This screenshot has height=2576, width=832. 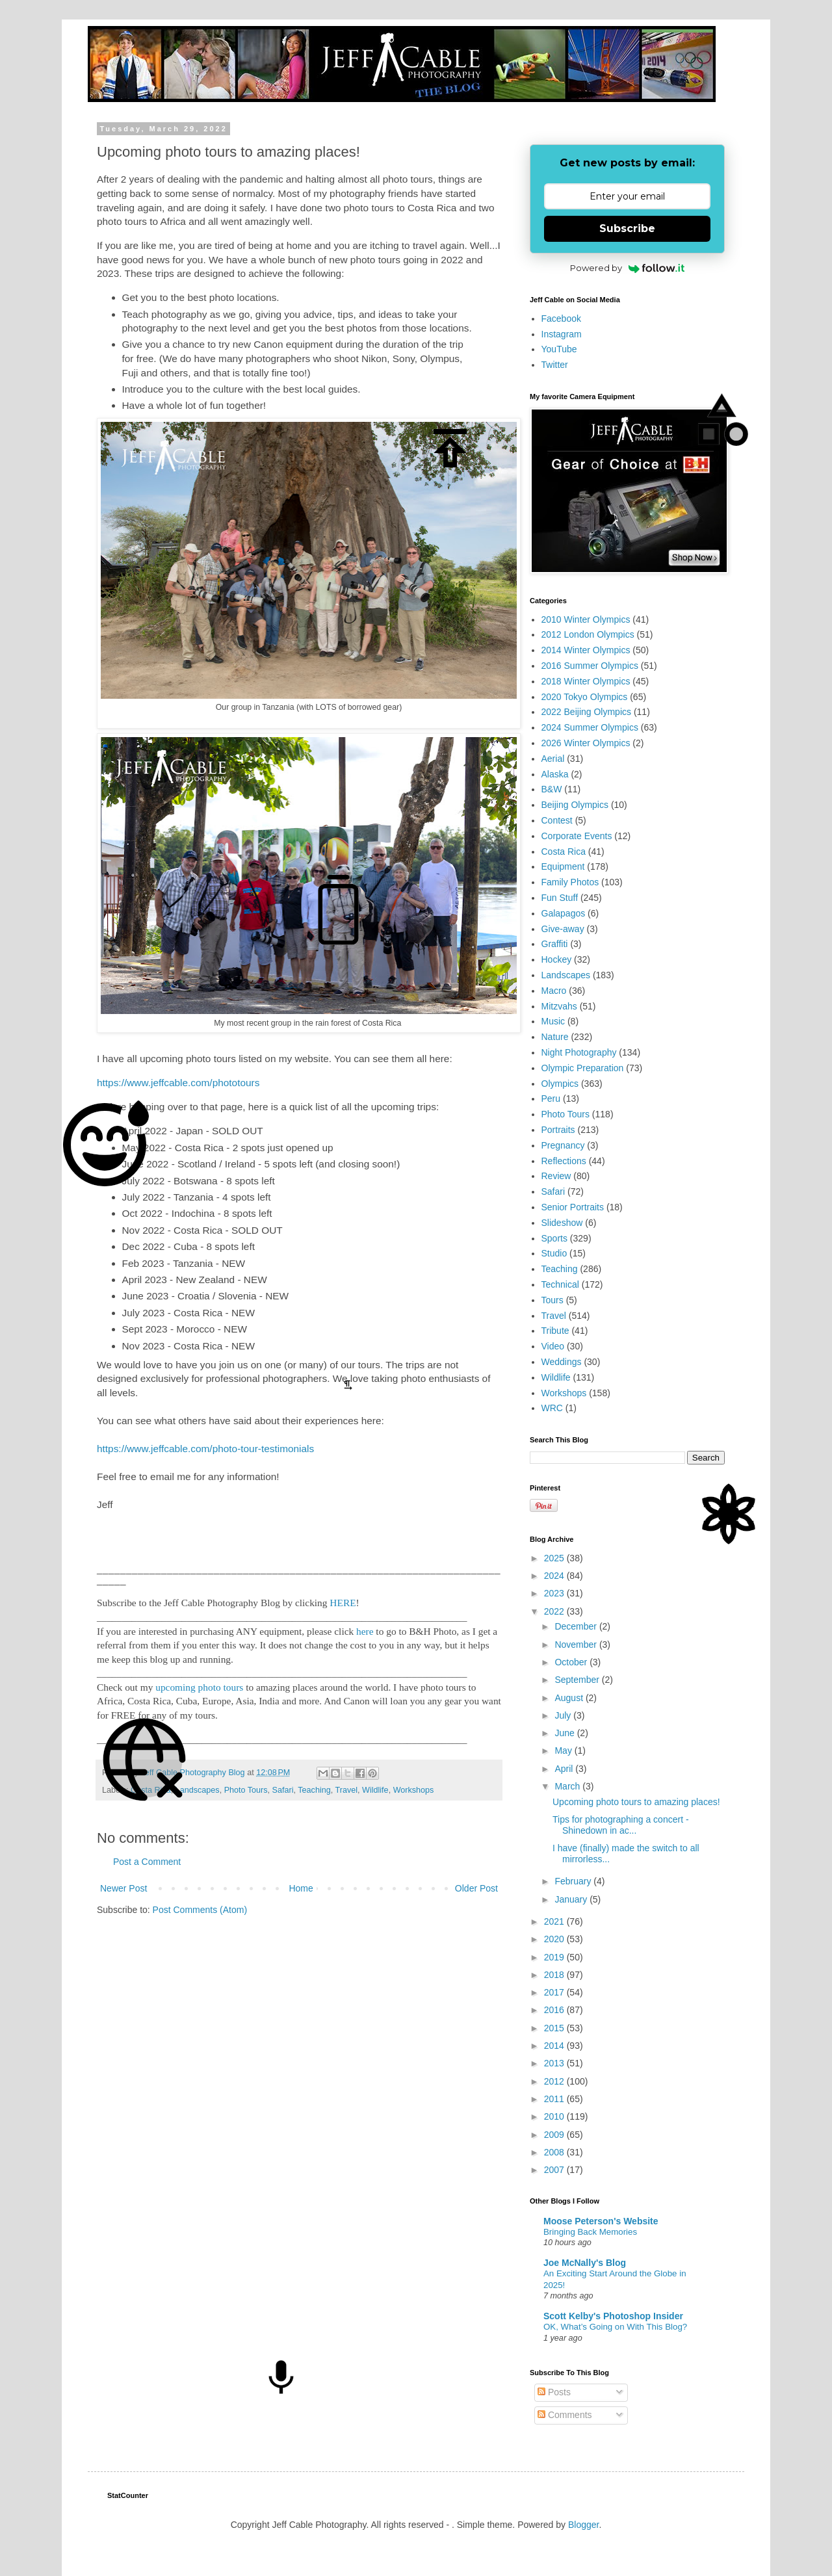 What do you see at coordinates (450, 448) in the screenshot?
I see `publish or upload content` at bounding box center [450, 448].